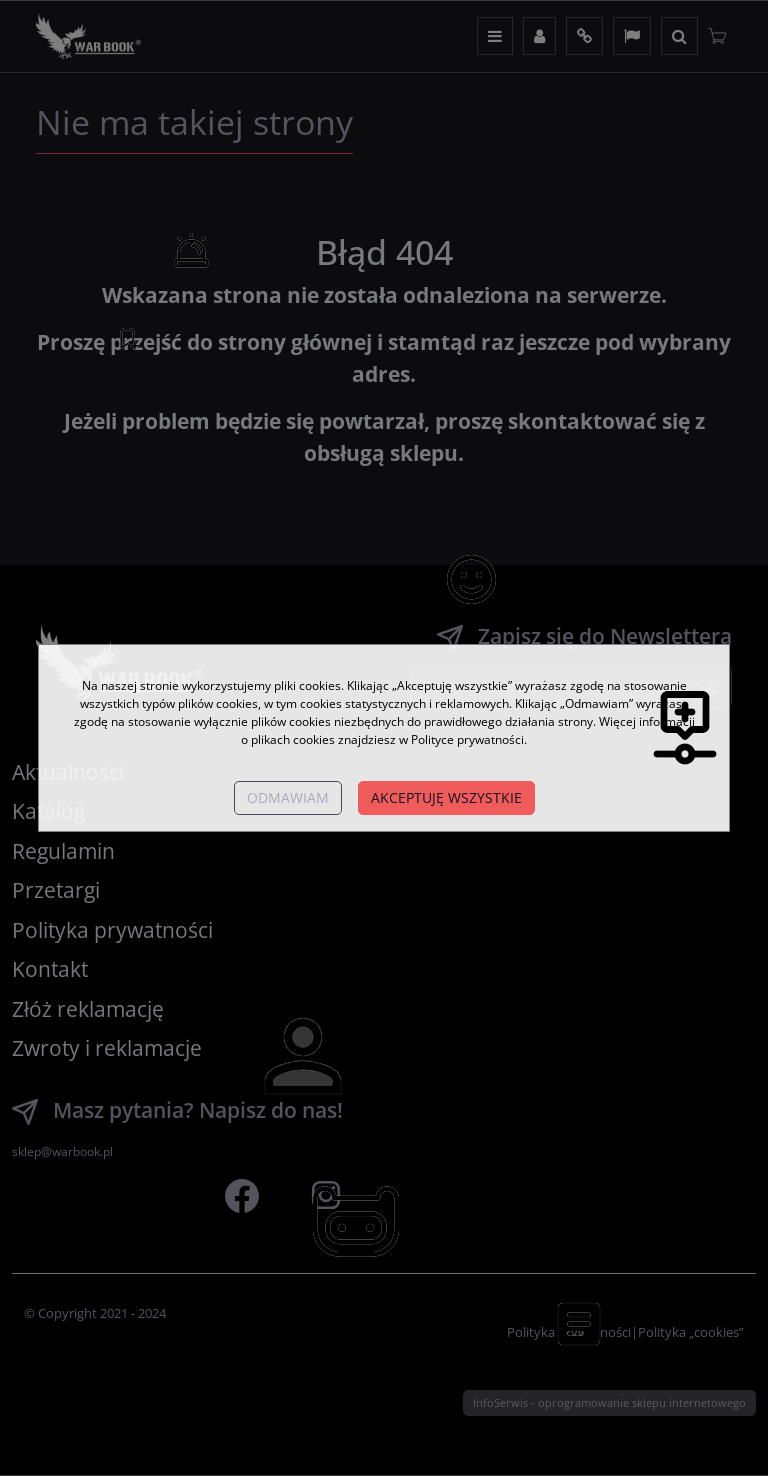  Describe the element at coordinates (685, 726) in the screenshot. I see `add a new event to the timeline` at that location.